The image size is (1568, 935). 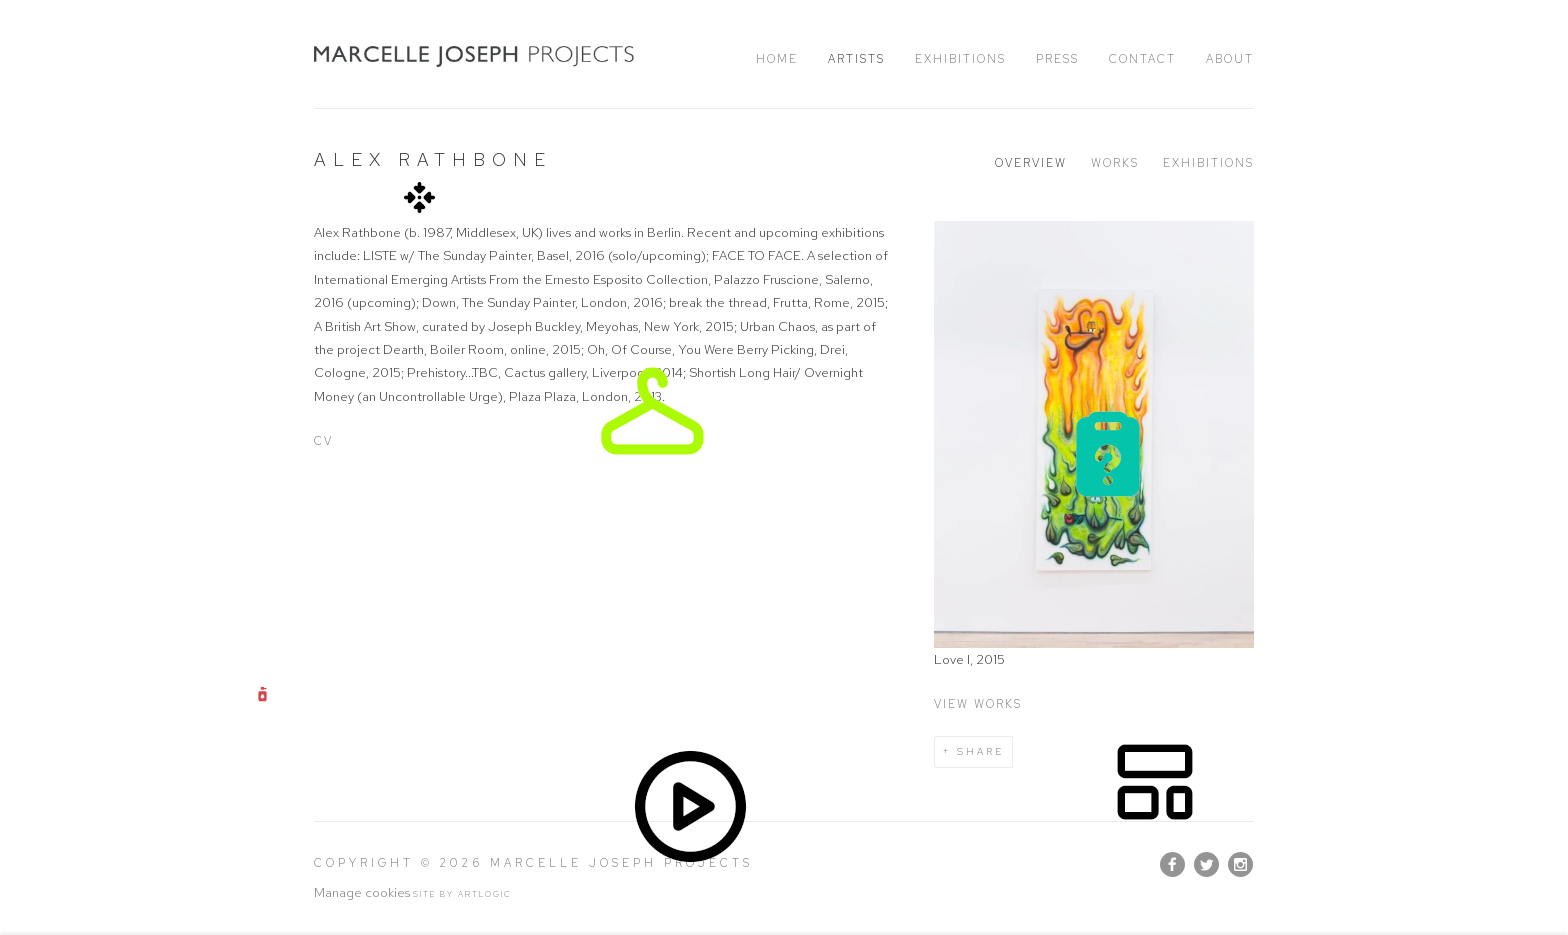 What do you see at coordinates (690, 806) in the screenshot?
I see `play media or video content` at bounding box center [690, 806].